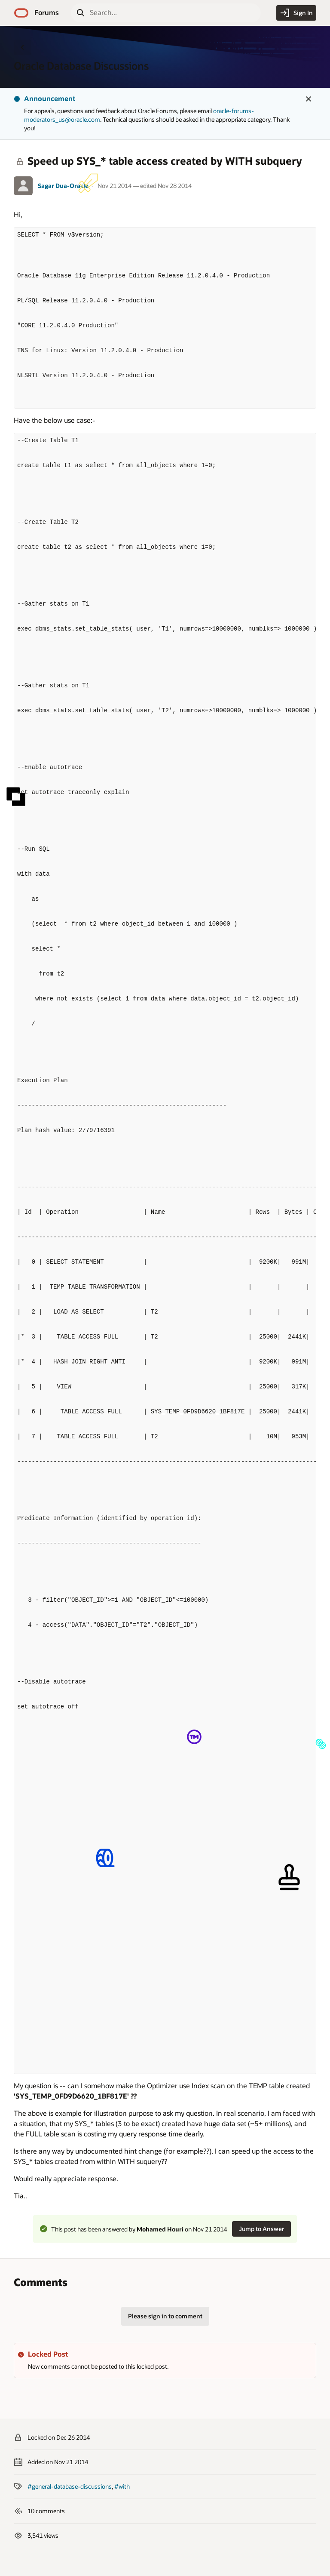 The height and width of the screenshot is (2576, 330). What do you see at coordinates (89, 183) in the screenshot?
I see `access combat or battle features` at bounding box center [89, 183].